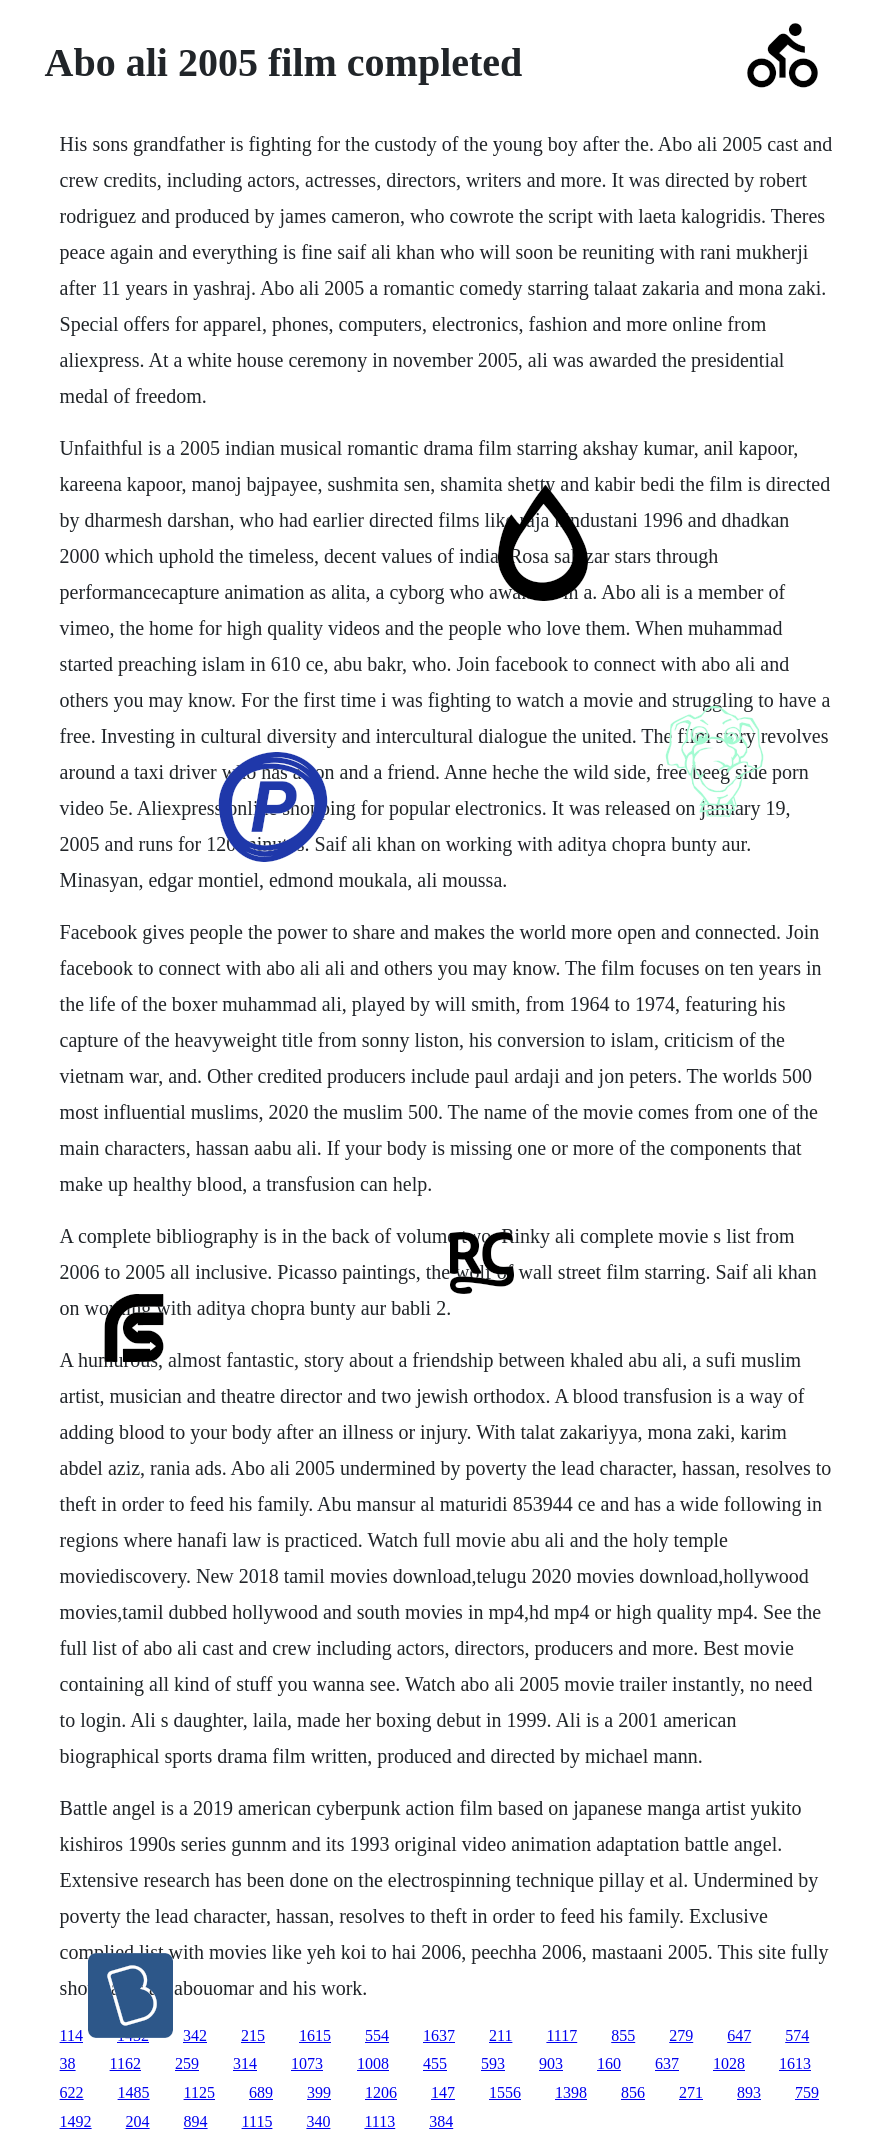 Image resolution: width=892 pixels, height=2145 pixels. Describe the element at coordinates (714, 761) in the screenshot. I see `packagist logo - php package repository` at that location.